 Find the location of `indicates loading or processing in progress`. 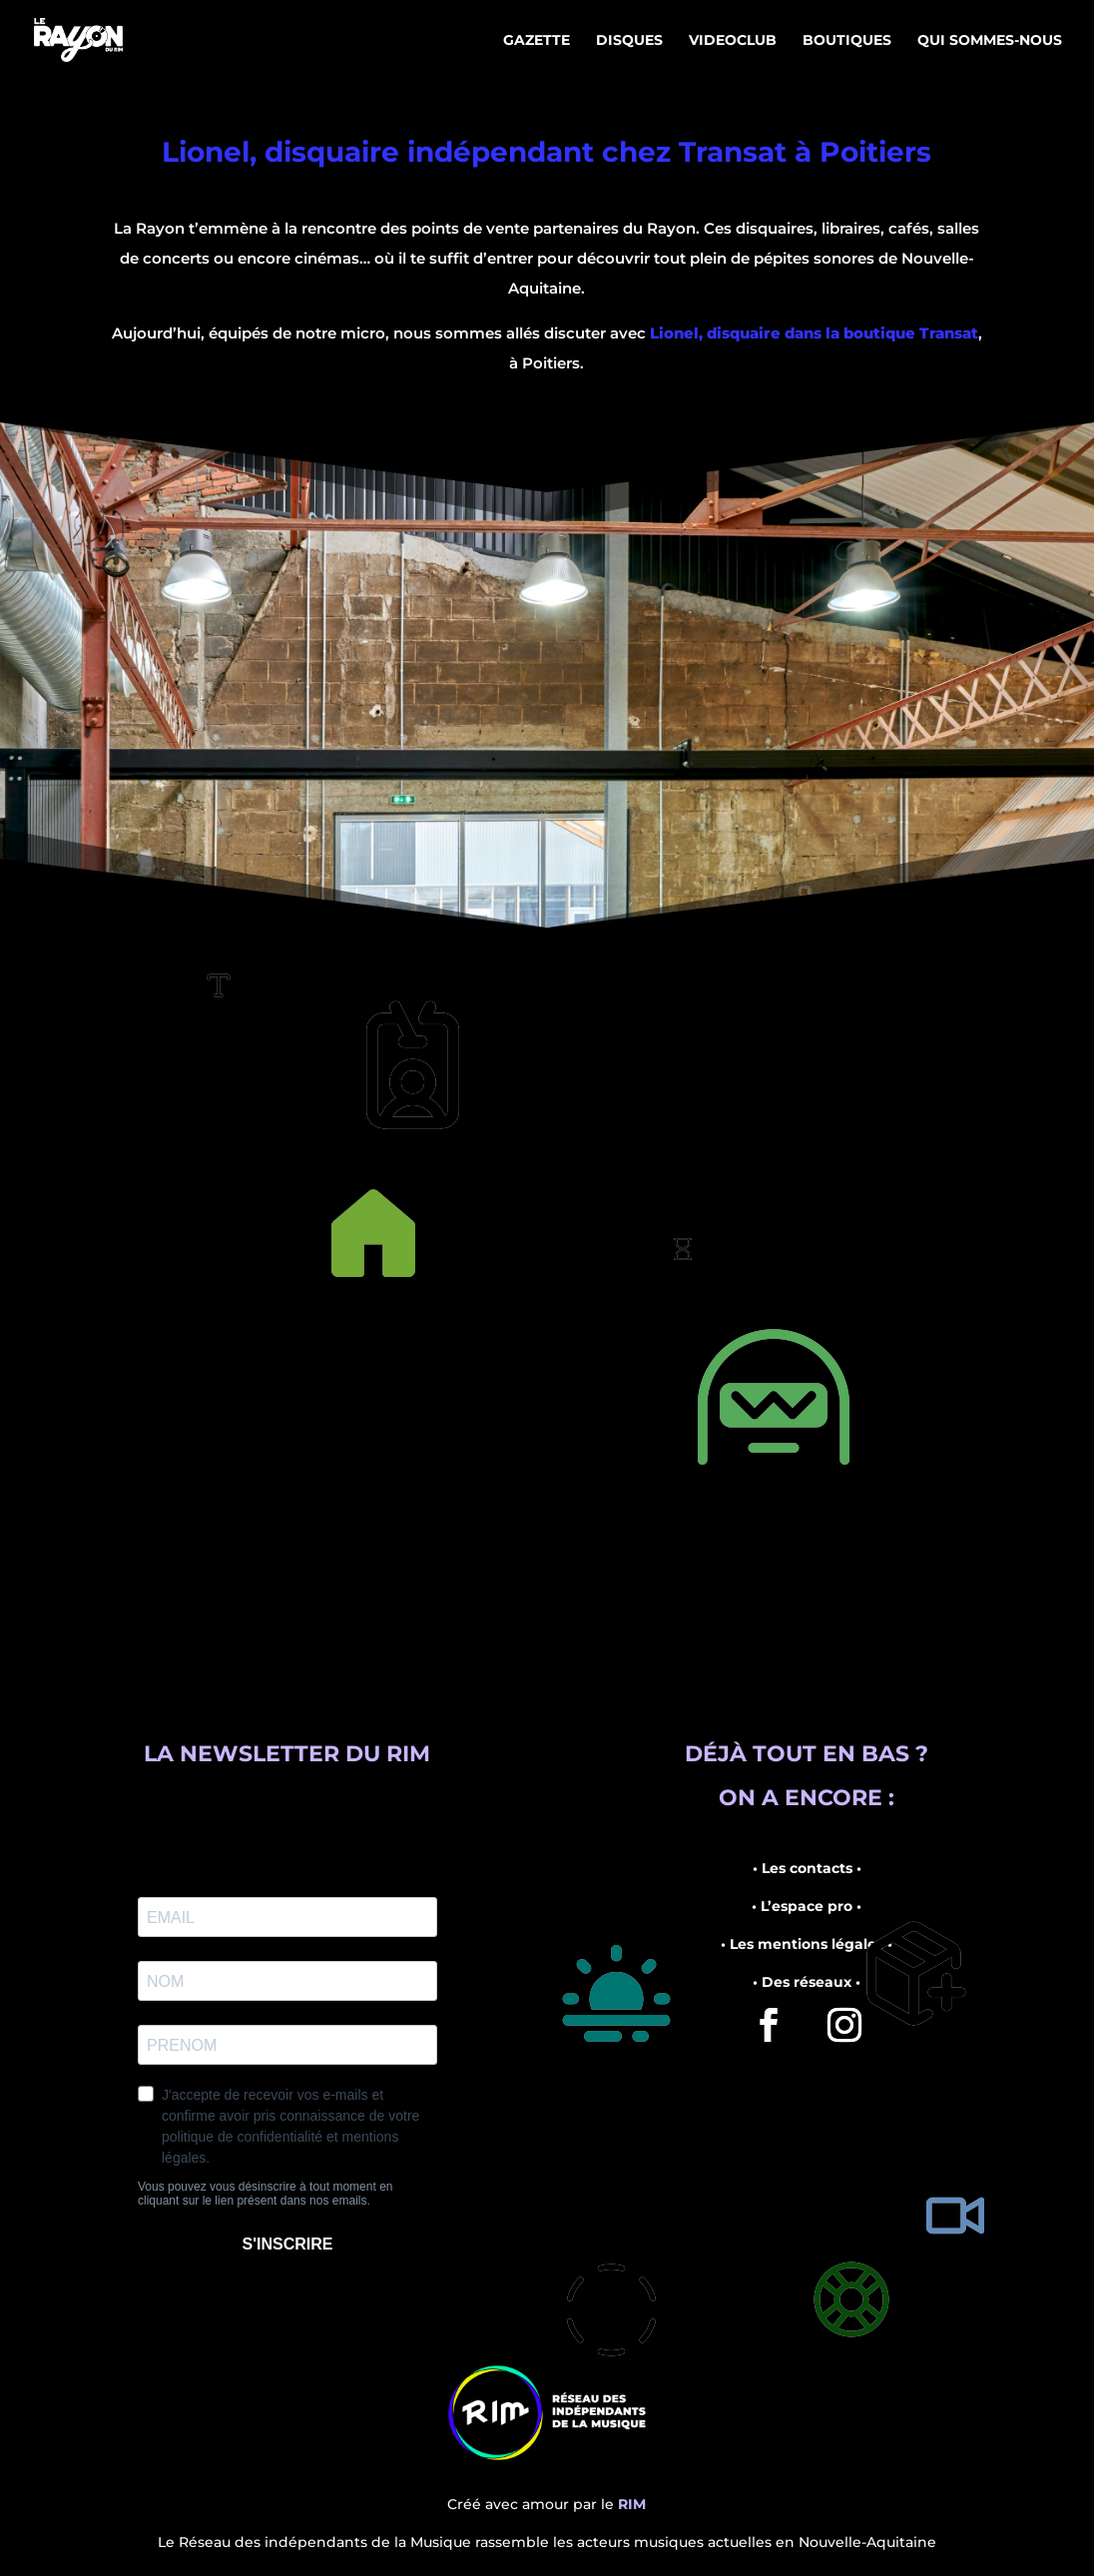

indicates loading or processing in progress is located at coordinates (611, 2309).